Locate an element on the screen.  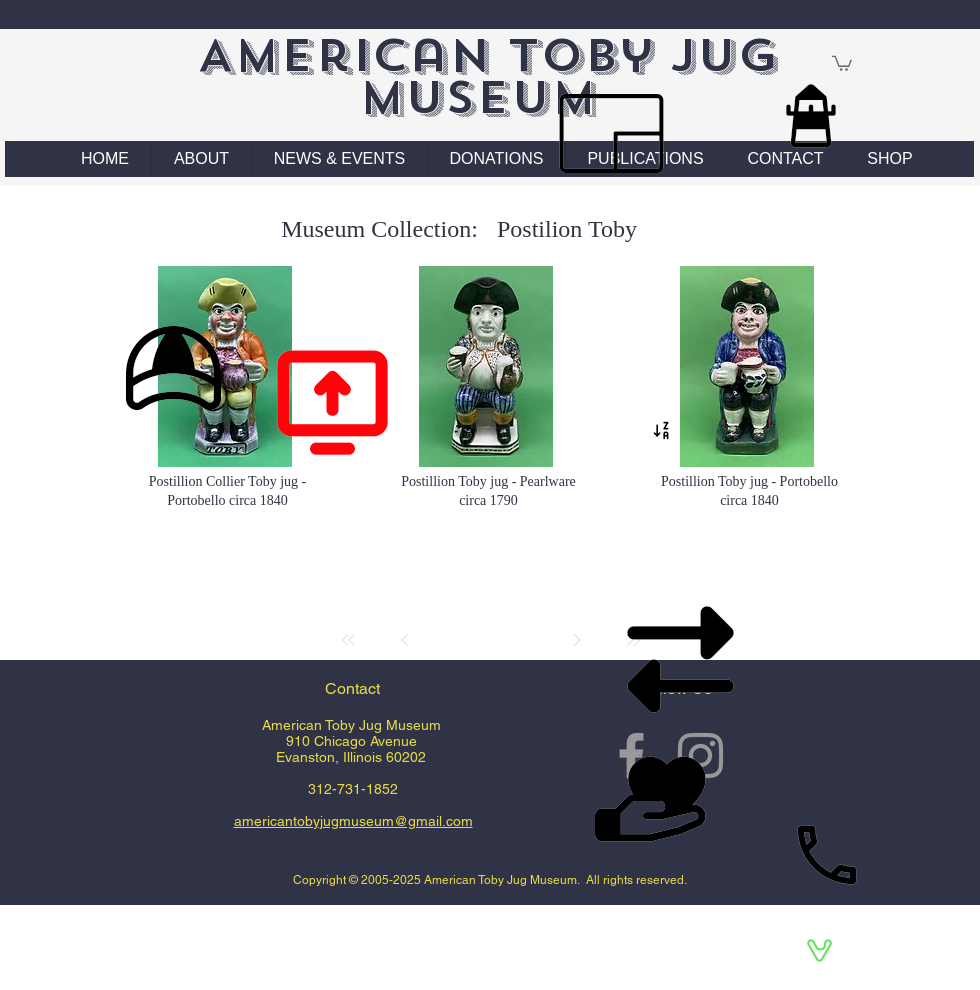
donate or make a charitable contribution is located at coordinates (654, 801).